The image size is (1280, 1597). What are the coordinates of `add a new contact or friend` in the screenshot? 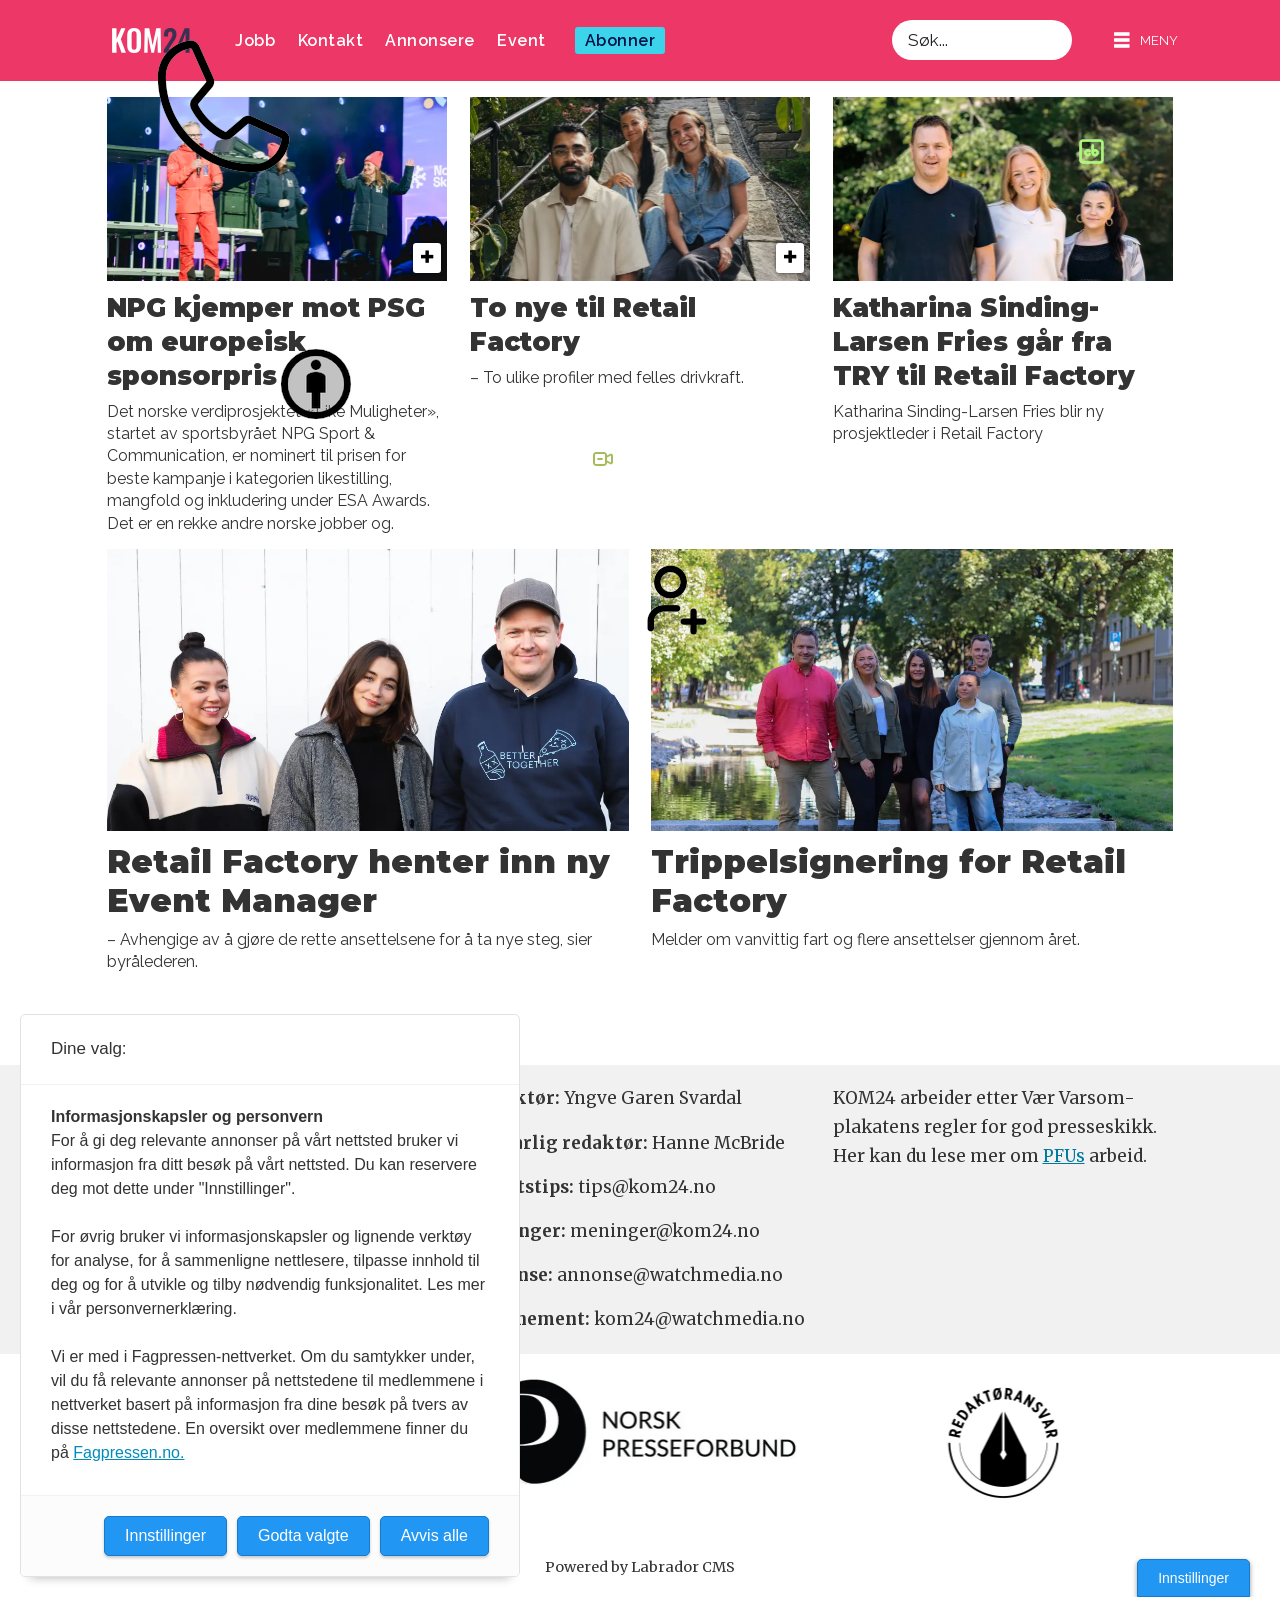 It's located at (670, 598).